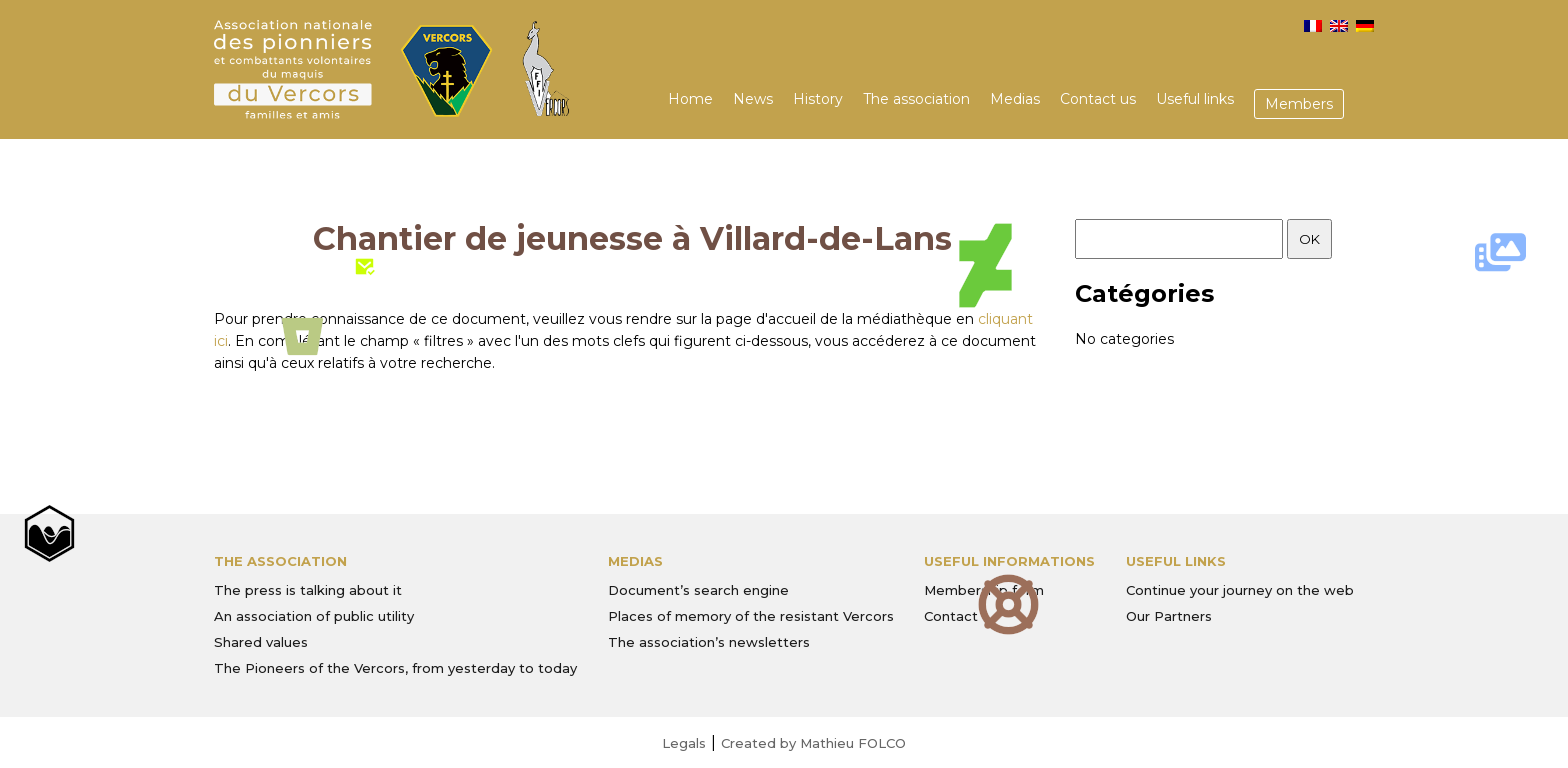 The image size is (1568, 768). I want to click on access photo and video gallery, so click(1500, 253).